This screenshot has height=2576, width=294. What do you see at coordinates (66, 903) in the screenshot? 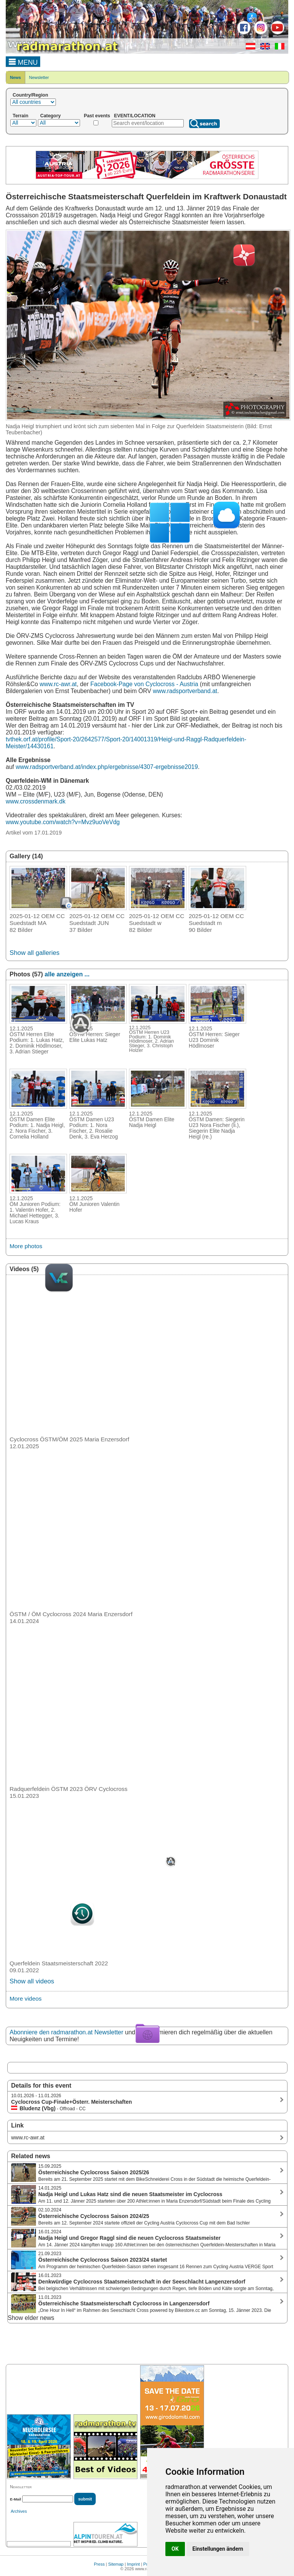
I see `format or erase a USB drive` at bounding box center [66, 903].